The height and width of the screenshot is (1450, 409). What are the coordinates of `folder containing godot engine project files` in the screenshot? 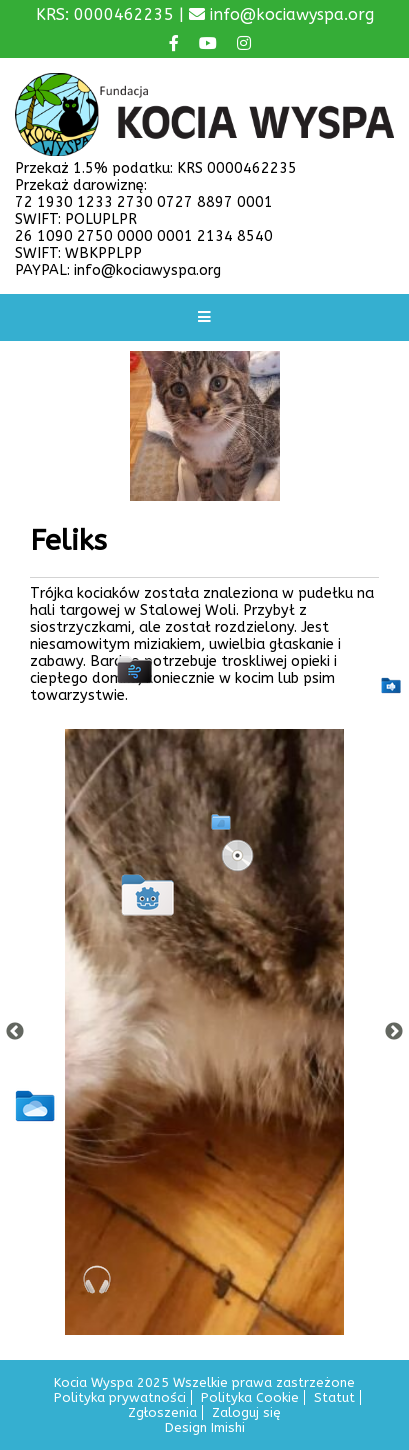 It's located at (147, 896).